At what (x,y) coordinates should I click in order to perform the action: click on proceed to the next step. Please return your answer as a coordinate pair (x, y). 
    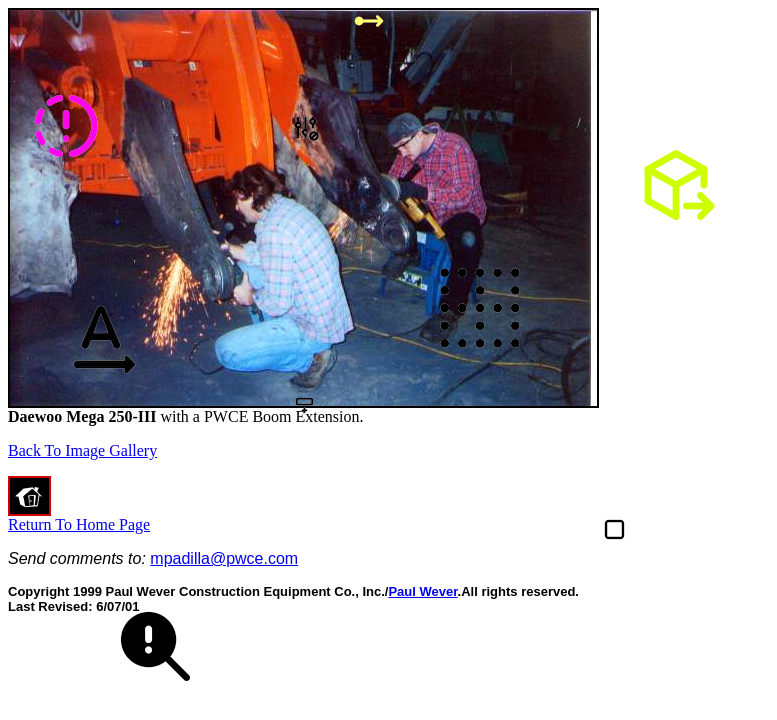
    Looking at the image, I should click on (369, 21).